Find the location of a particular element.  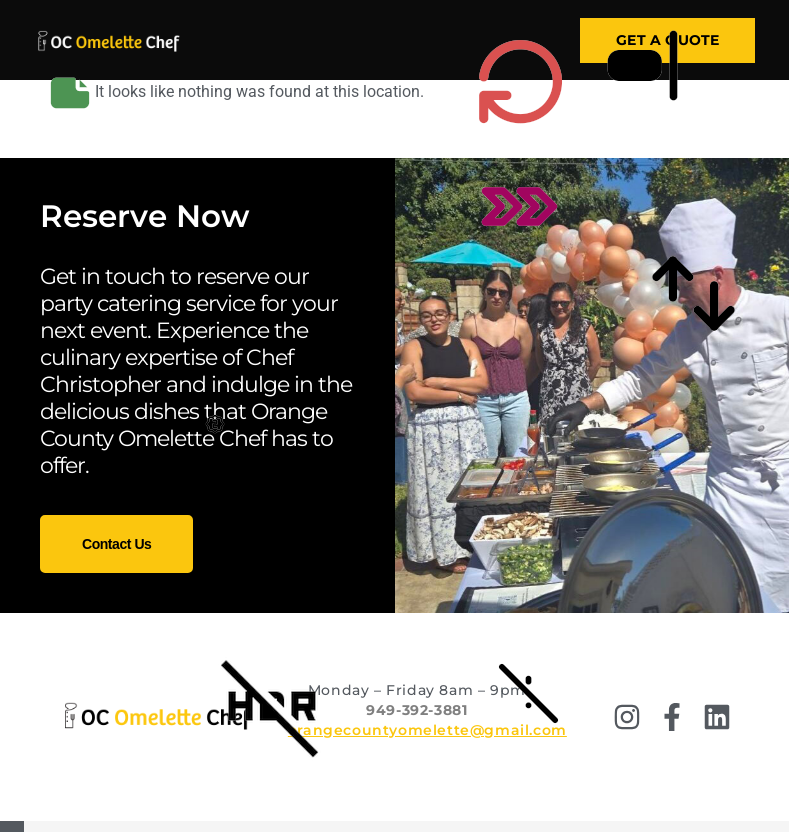

indicates second place or runner-up status is located at coordinates (215, 424).